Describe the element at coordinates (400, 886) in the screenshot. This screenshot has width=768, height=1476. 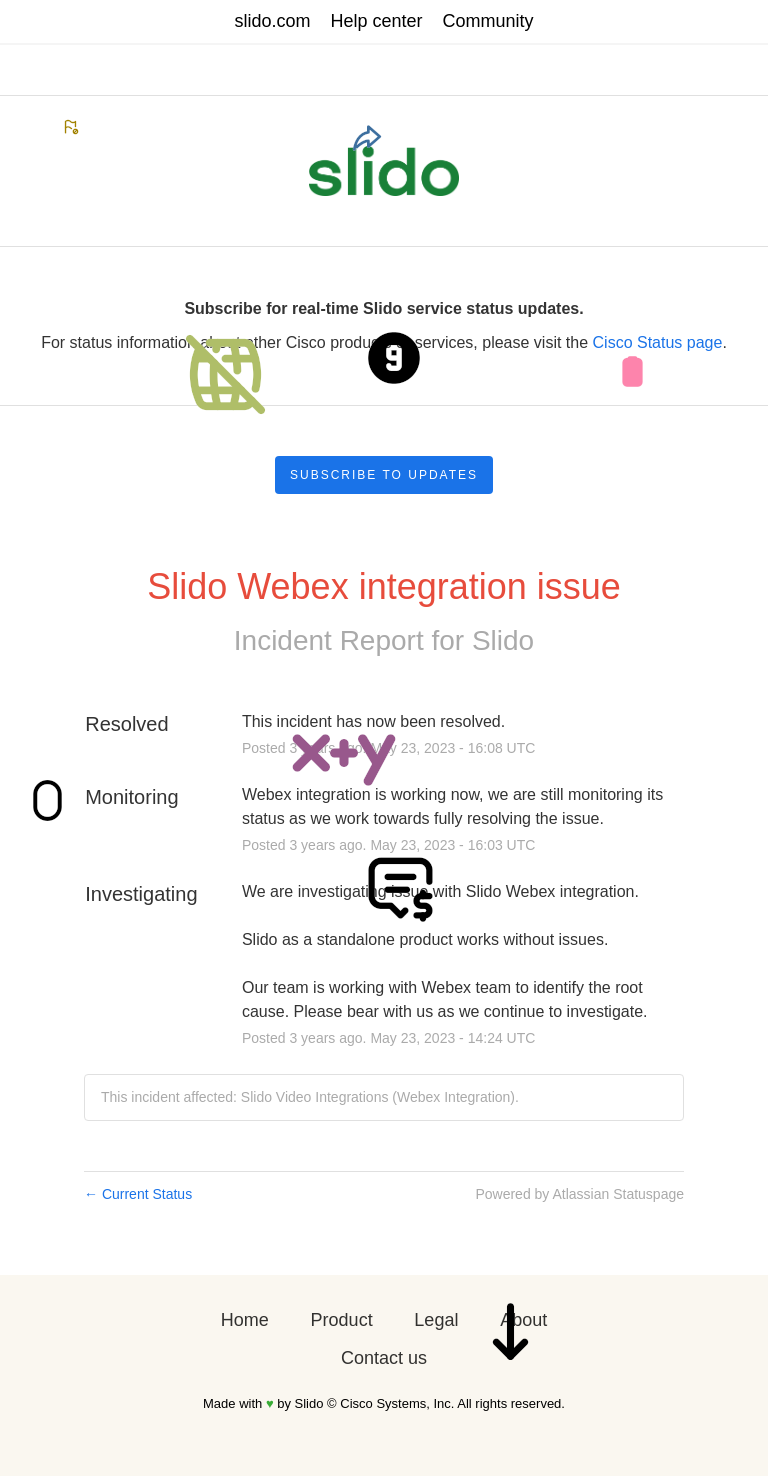
I see `view payment-related messages` at that location.